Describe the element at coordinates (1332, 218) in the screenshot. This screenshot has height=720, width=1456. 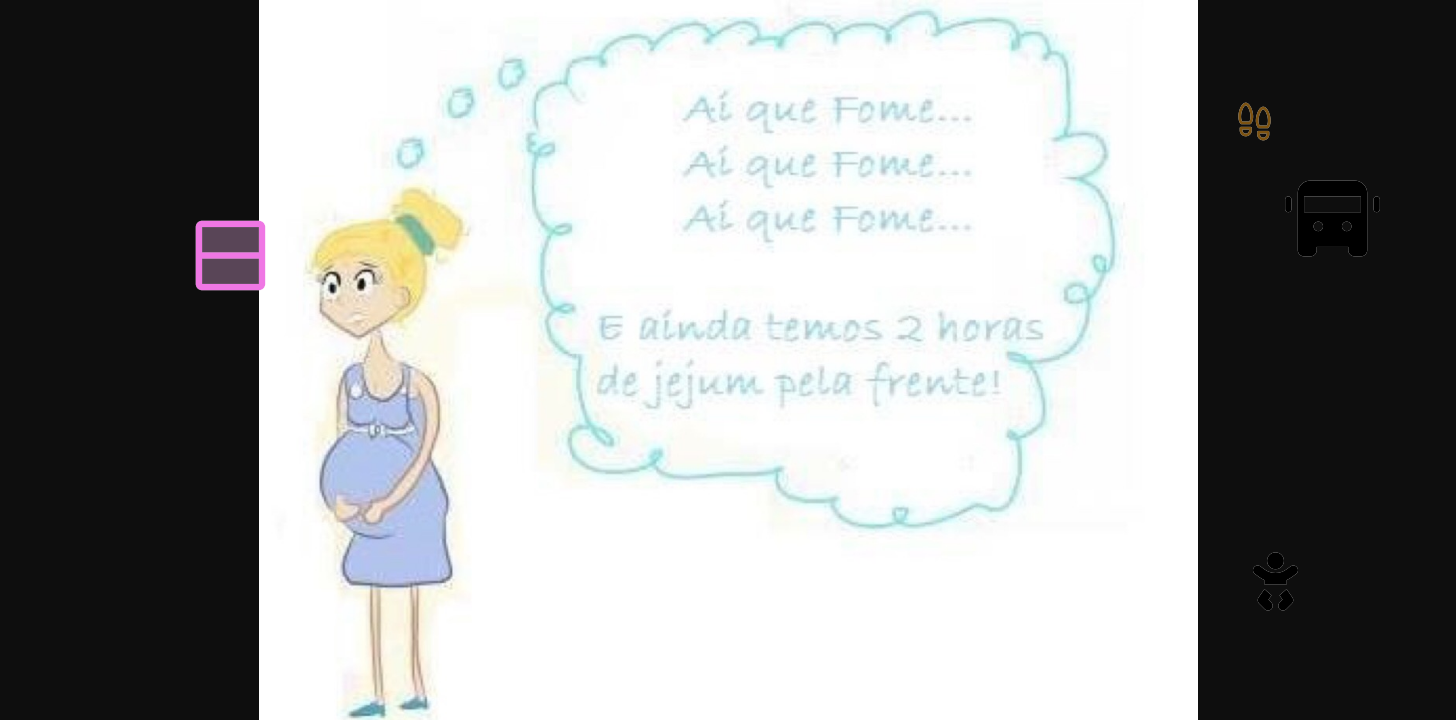
I see `view public transit options` at that location.